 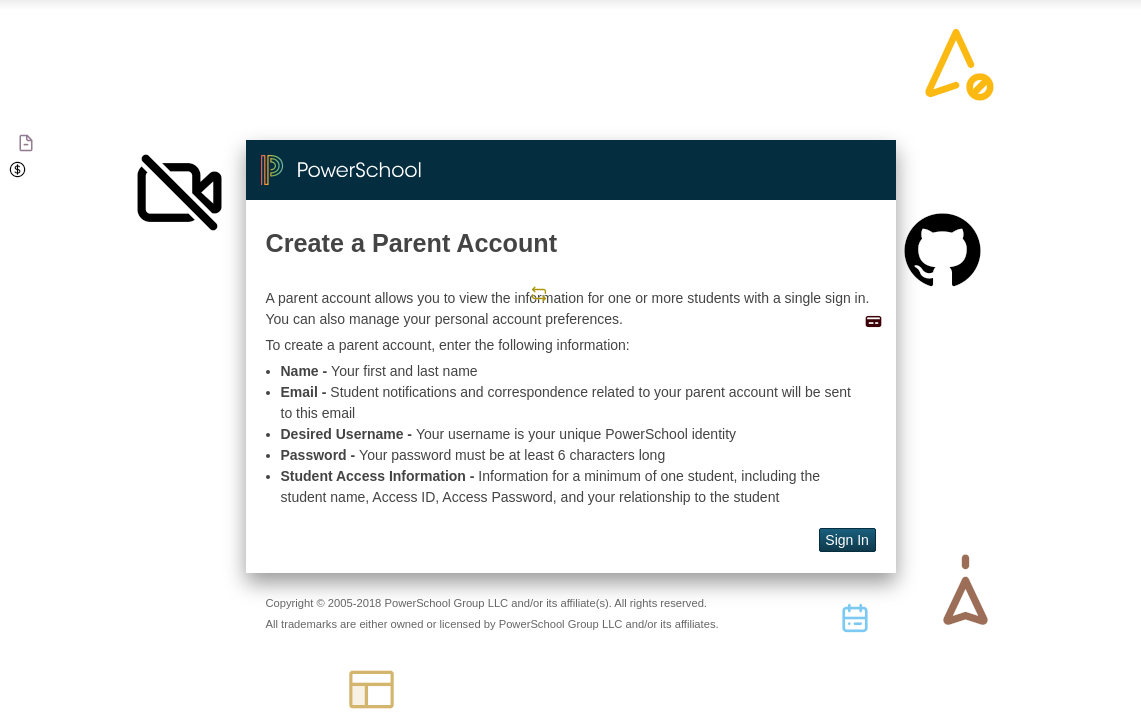 I want to click on navigate to current location, so click(x=965, y=591).